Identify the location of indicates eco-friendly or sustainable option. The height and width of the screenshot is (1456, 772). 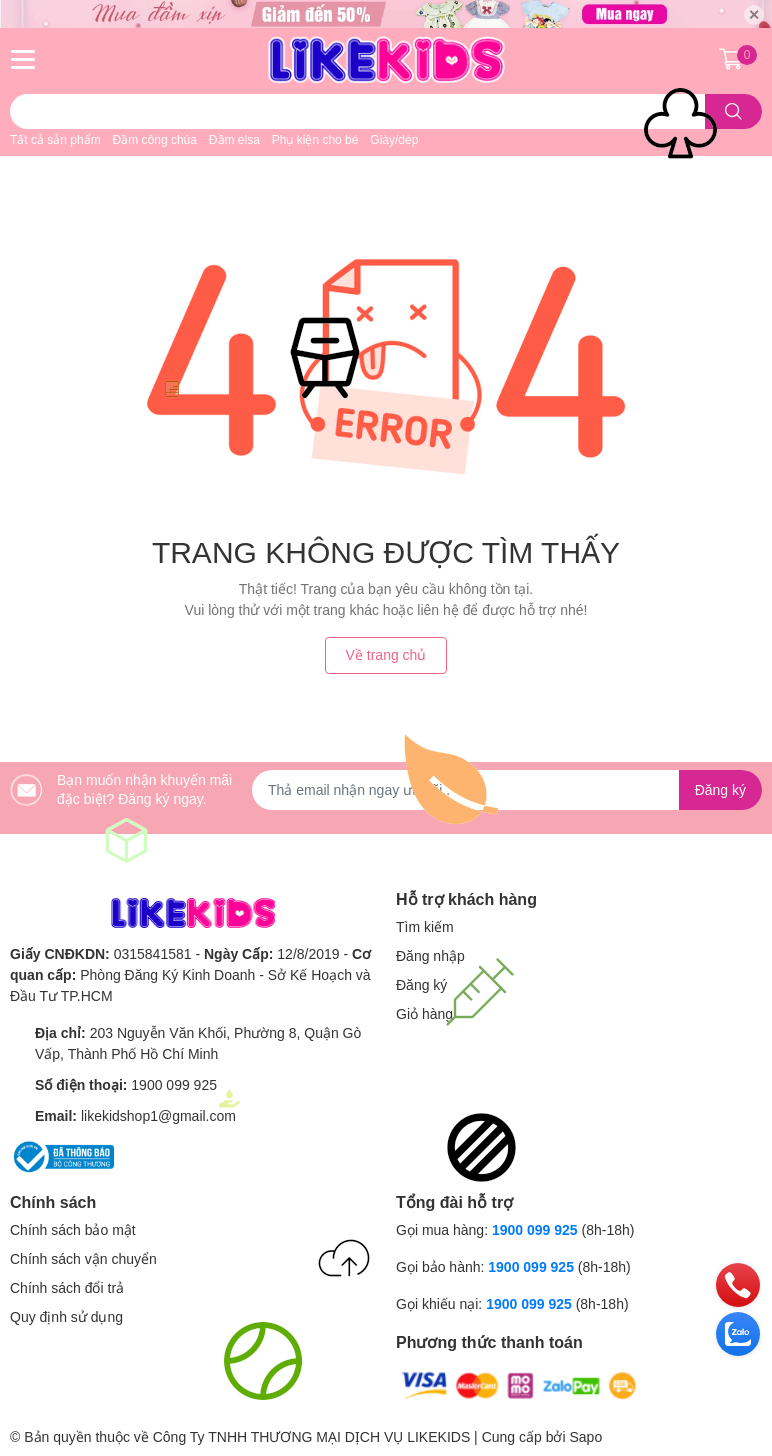
(451, 781).